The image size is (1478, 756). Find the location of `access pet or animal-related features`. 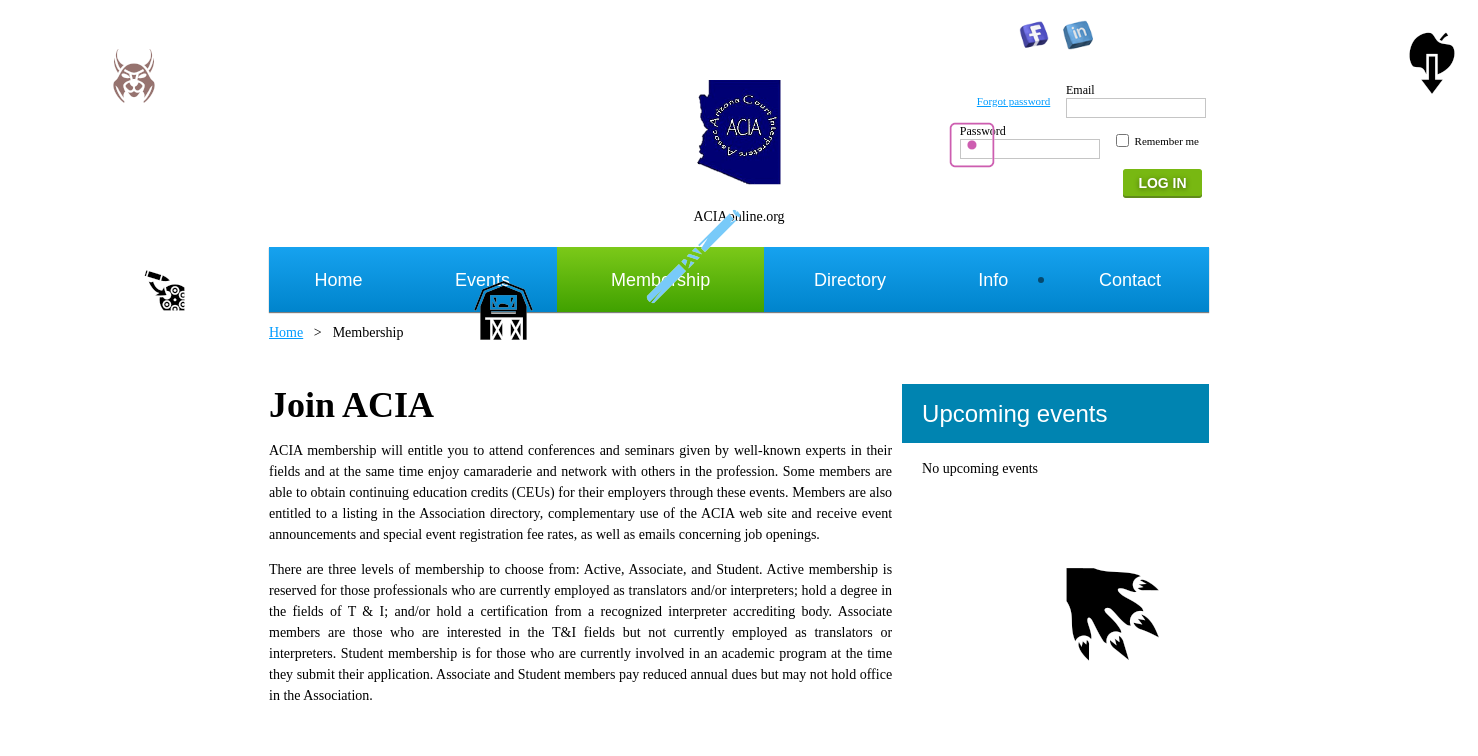

access pet or animal-related features is located at coordinates (1113, 614).